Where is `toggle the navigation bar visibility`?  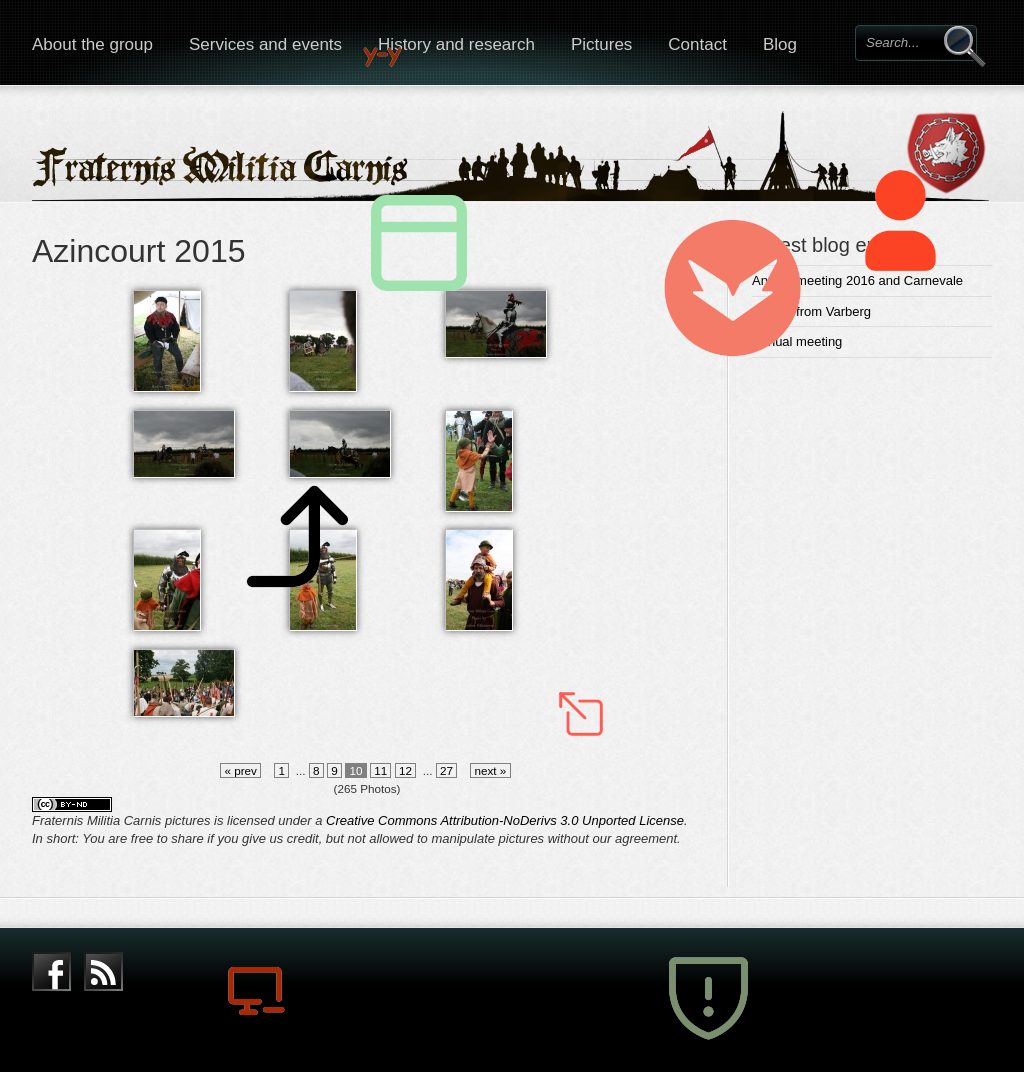 toggle the navigation bar visibility is located at coordinates (419, 243).